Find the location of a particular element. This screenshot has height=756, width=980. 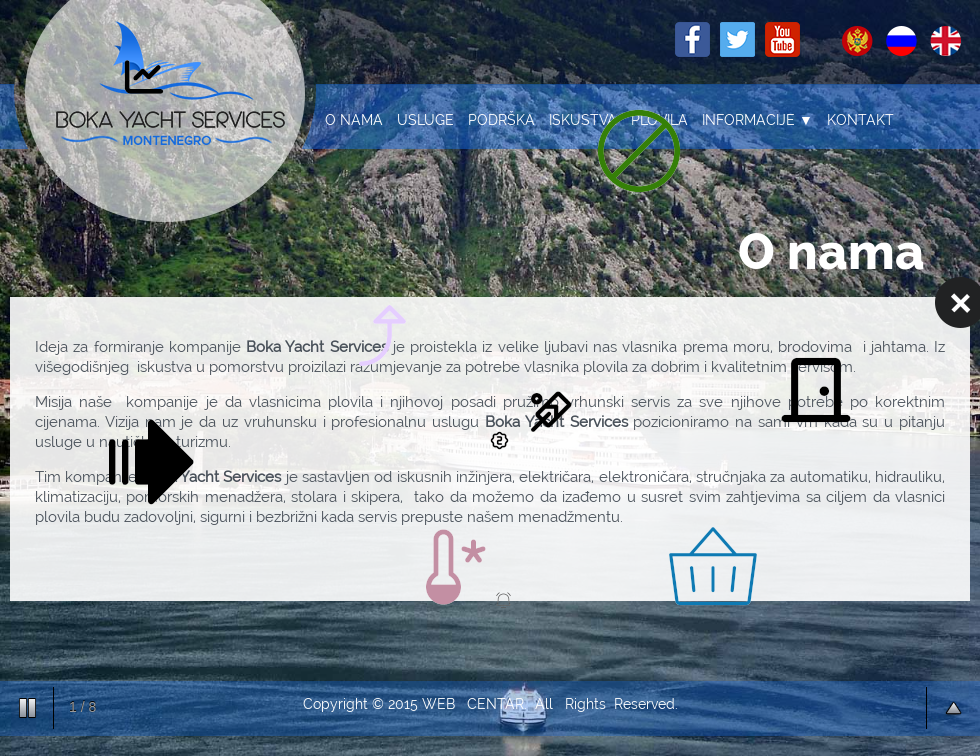

skip forward or advance multiple steps is located at coordinates (148, 462).